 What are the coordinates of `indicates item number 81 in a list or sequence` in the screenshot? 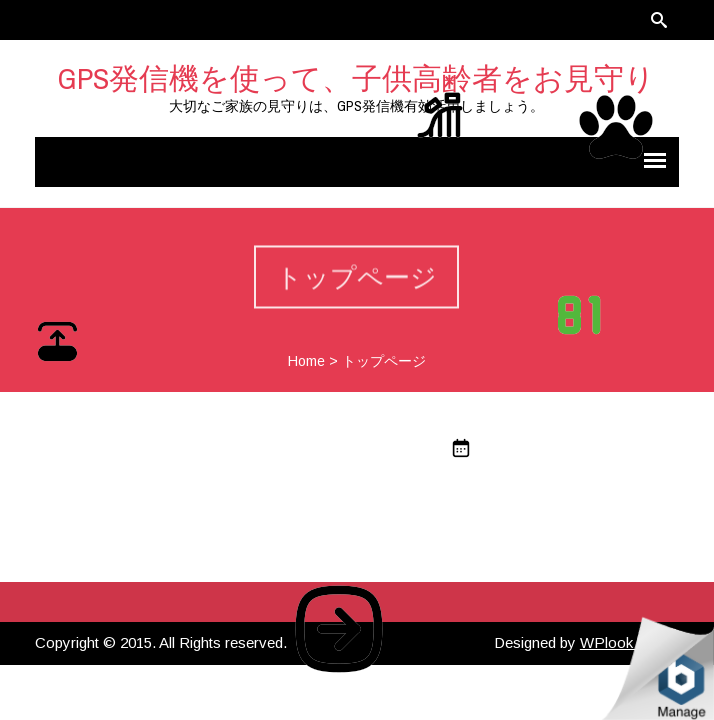 It's located at (581, 315).